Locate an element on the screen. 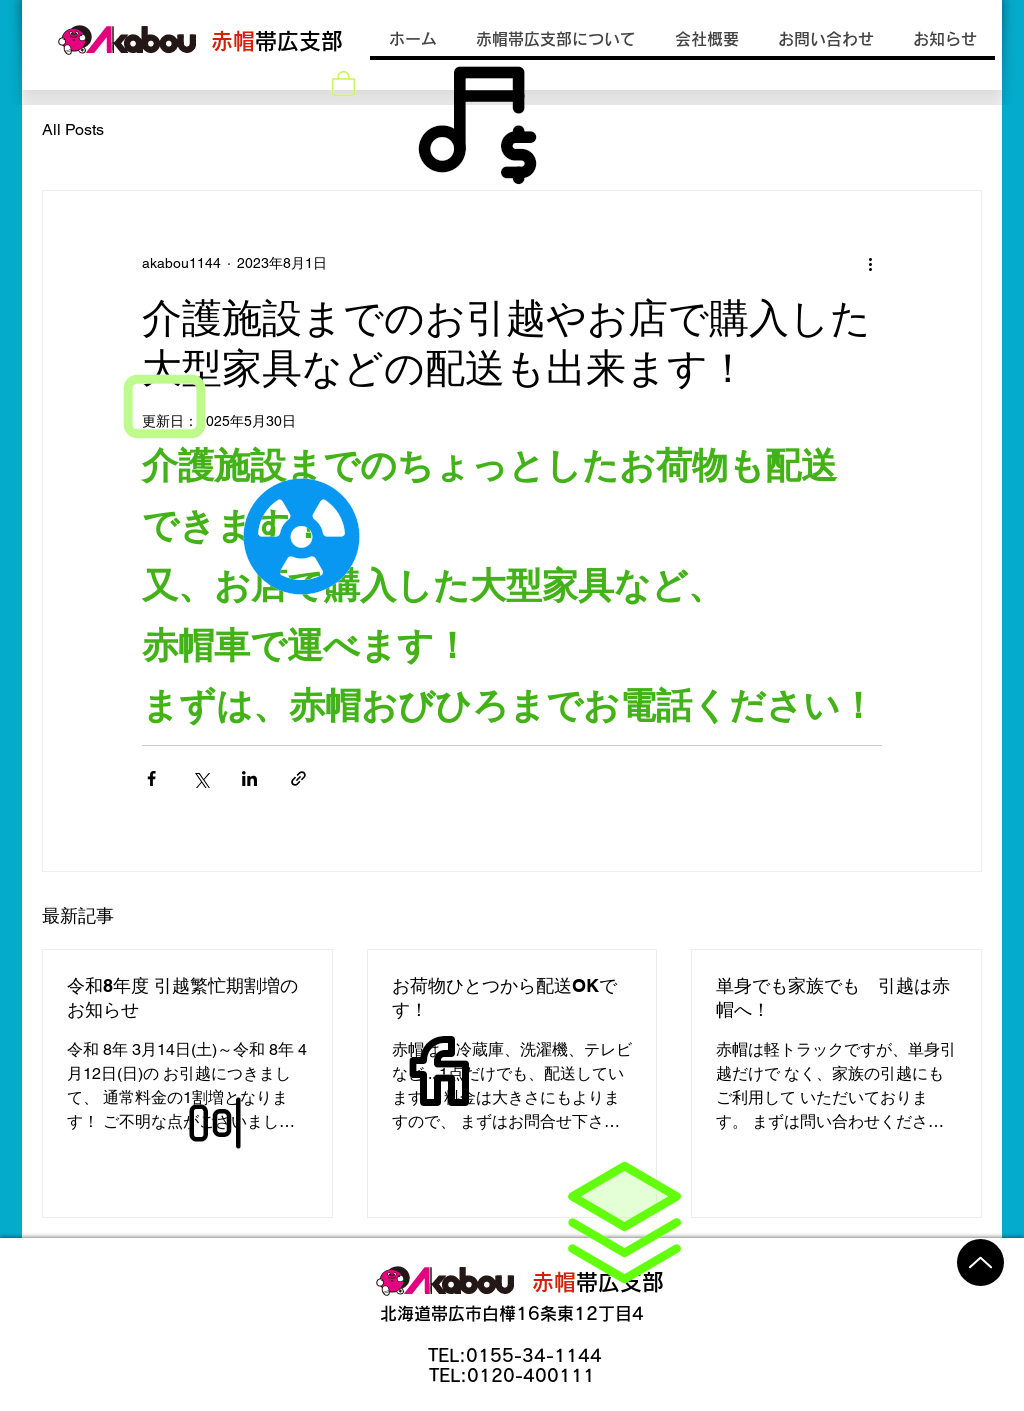 The height and width of the screenshot is (1411, 1024). purchase or buy music is located at coordinates (477, 119).